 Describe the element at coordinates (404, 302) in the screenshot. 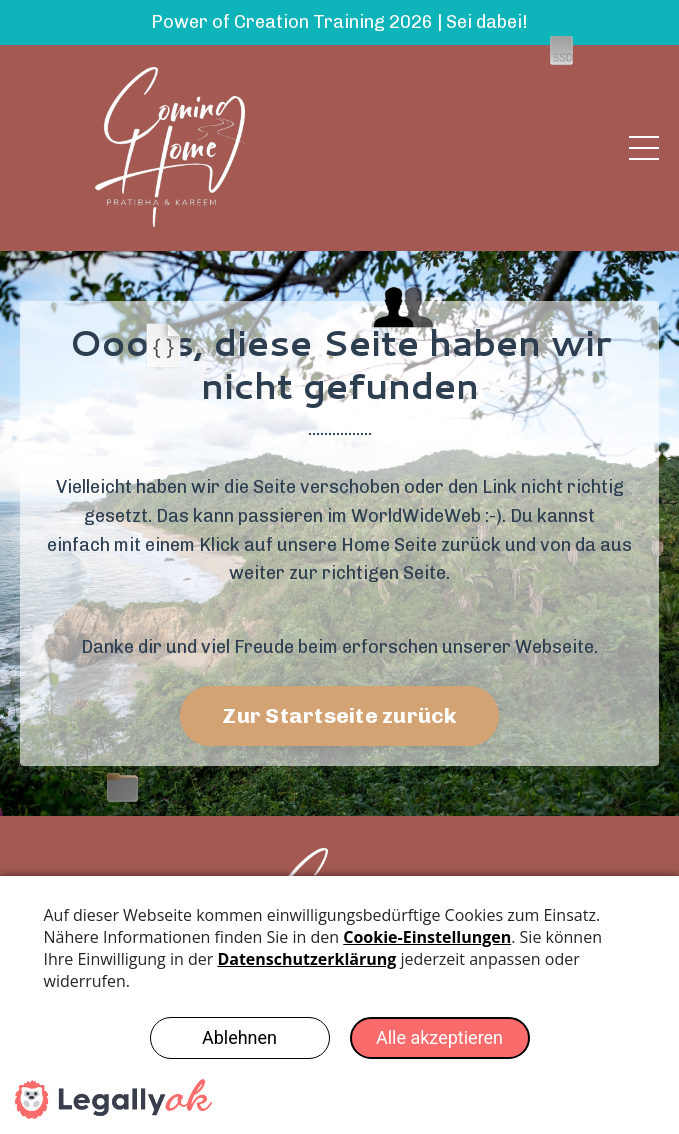

I see `view storage used by other users on this device` at that location.